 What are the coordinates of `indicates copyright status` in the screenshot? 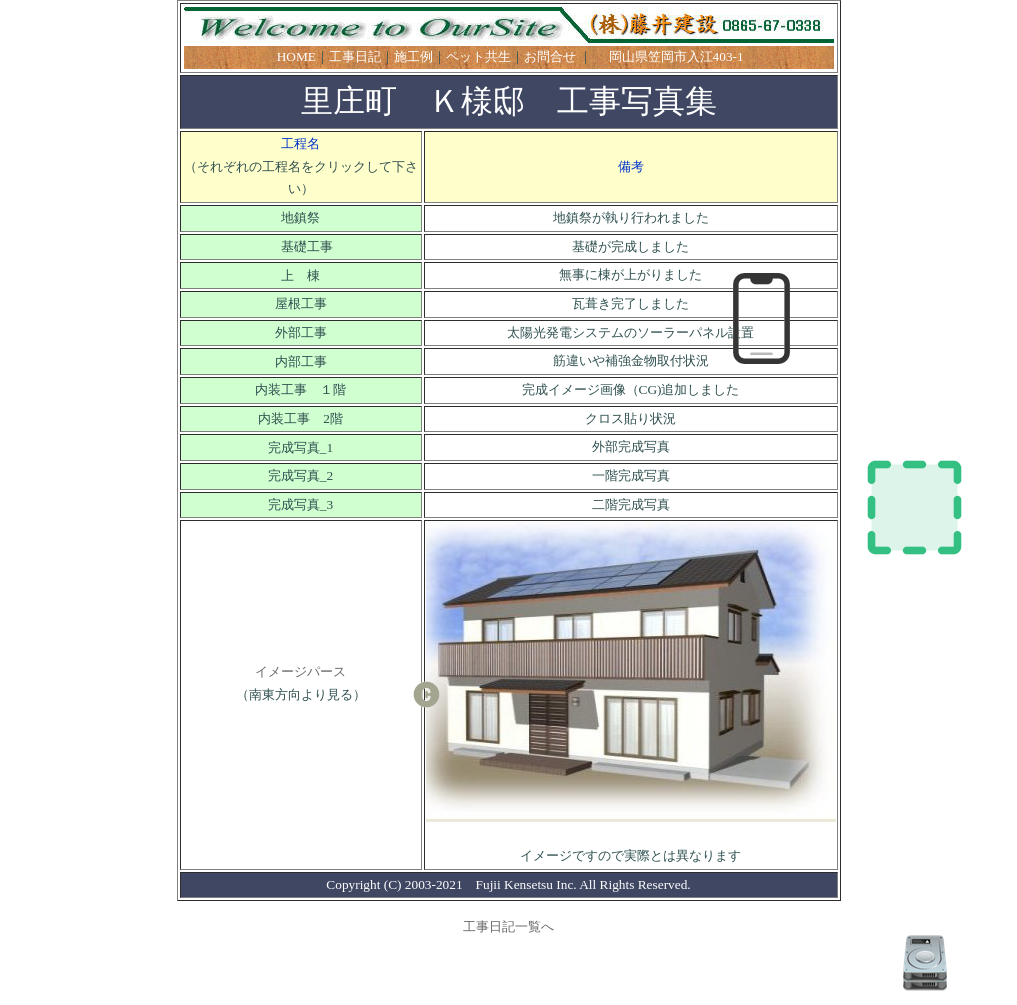 It's located at (426, 694).